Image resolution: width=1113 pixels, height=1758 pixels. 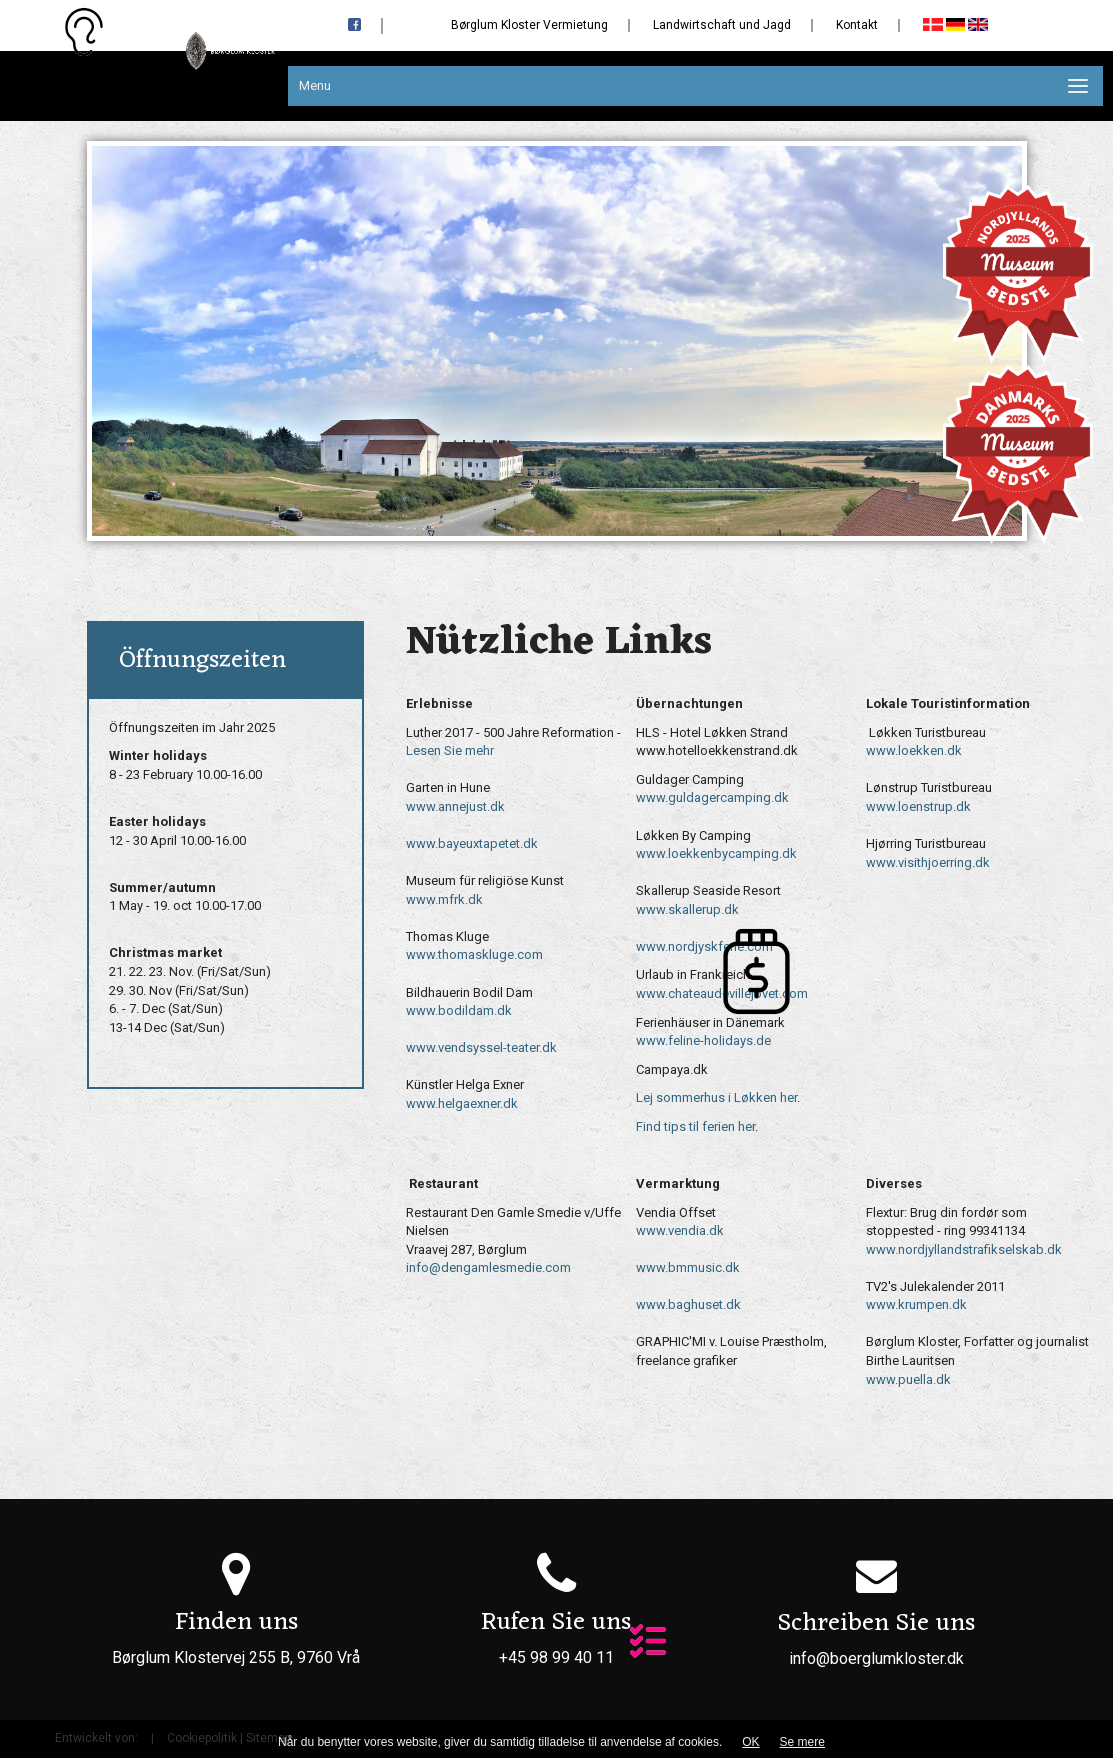 I want to click on leave a tip or donation, so click(x=756, y=971).